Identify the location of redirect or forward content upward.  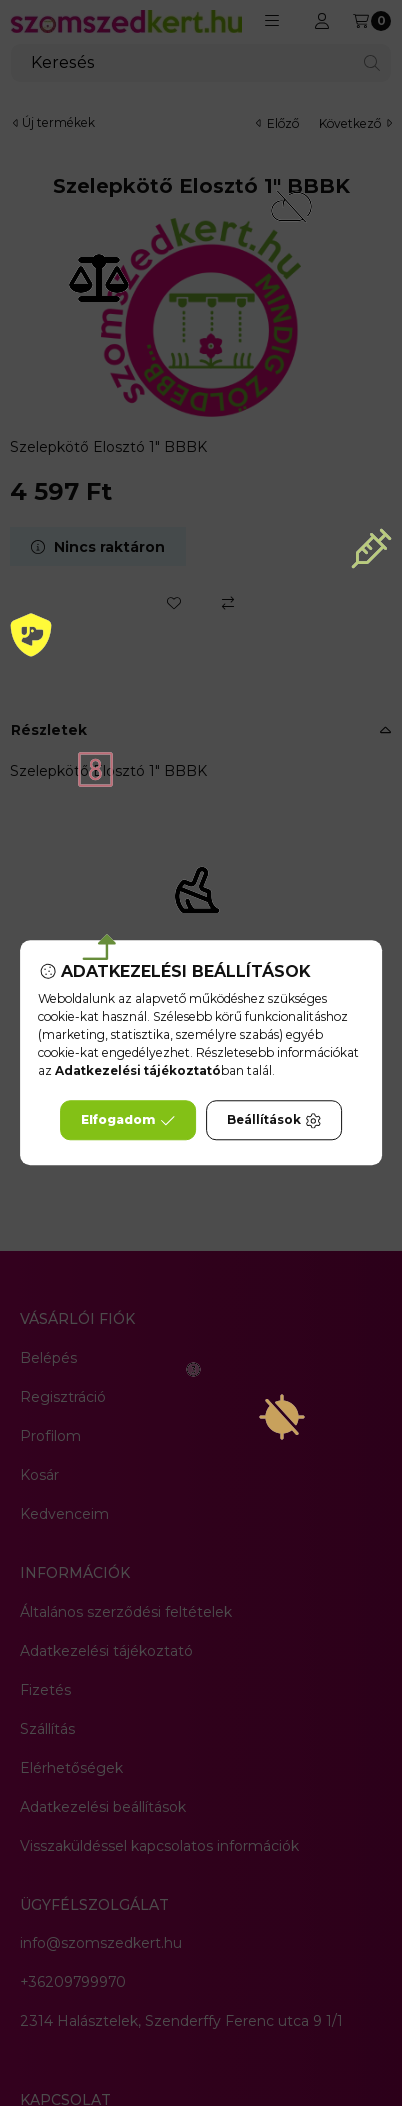
(100, 948).